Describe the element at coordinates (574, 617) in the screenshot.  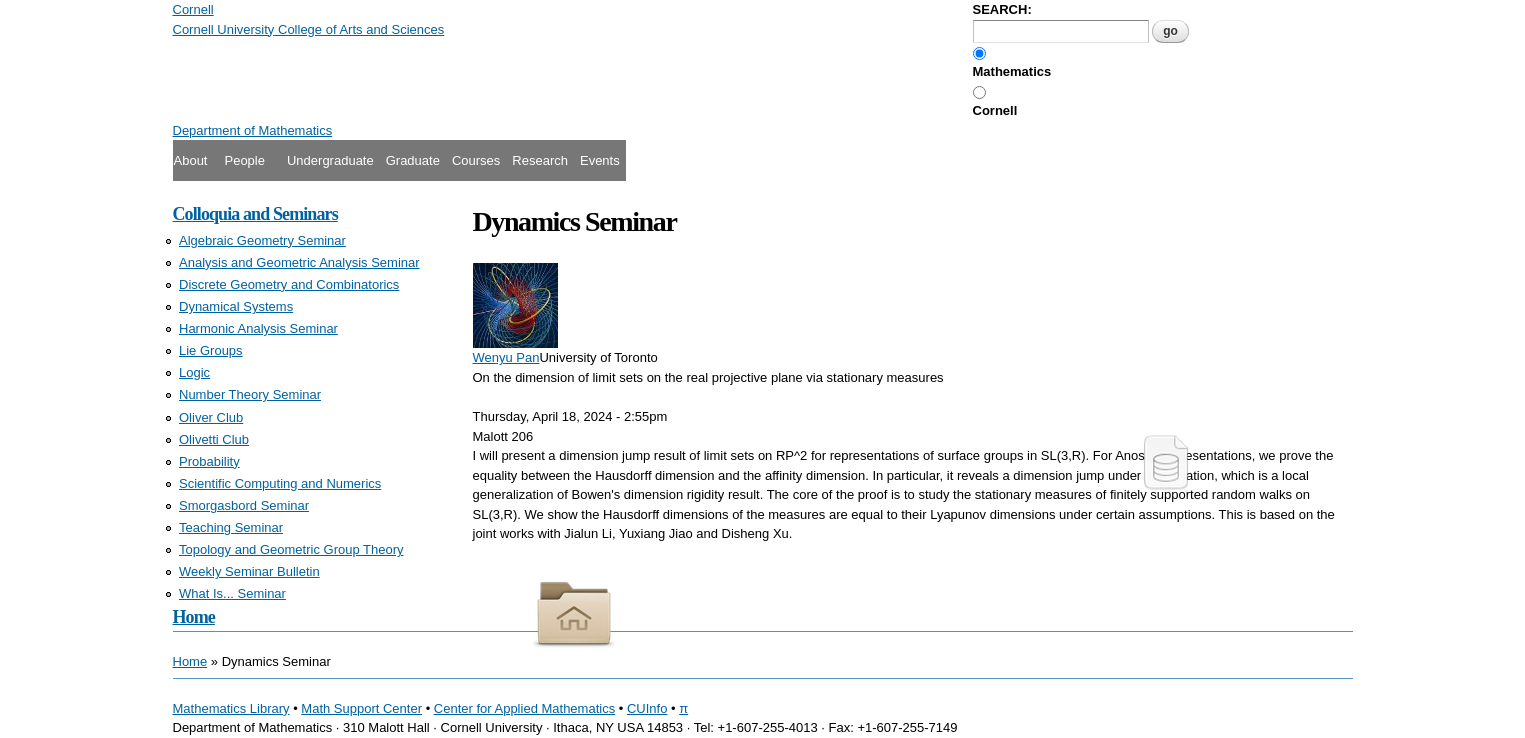
I see `access your home folder` at that location.